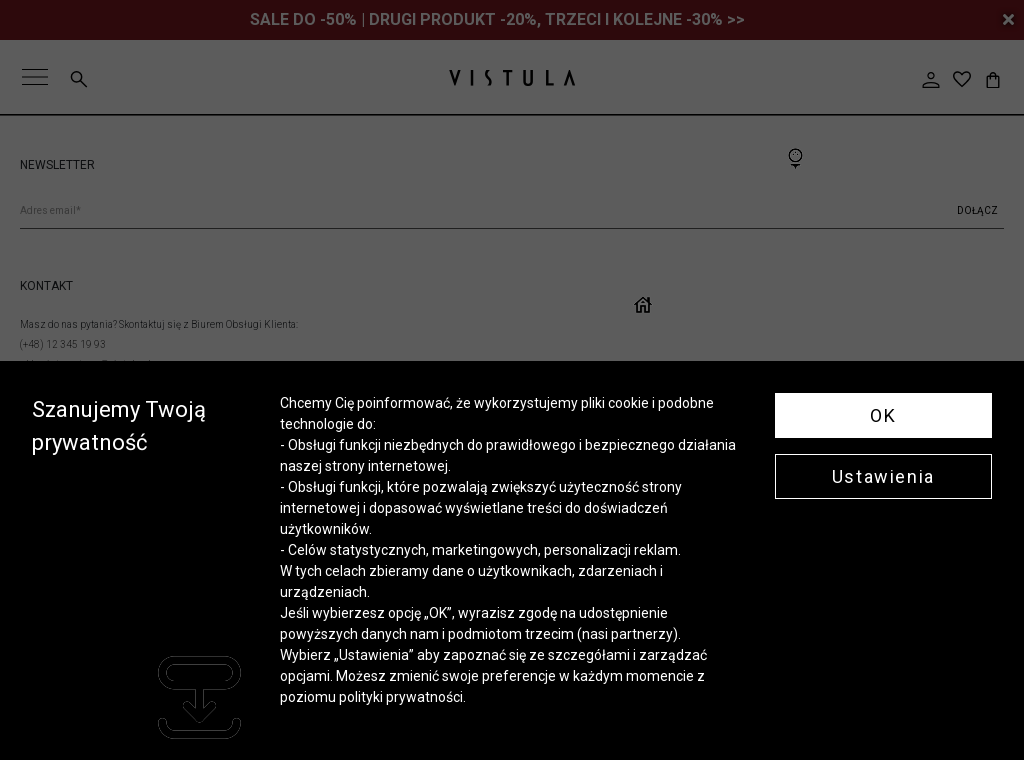 The width and height of the screenshot is (1024, 760). I want to click on move element to bottom of layout, so click(199, 697).